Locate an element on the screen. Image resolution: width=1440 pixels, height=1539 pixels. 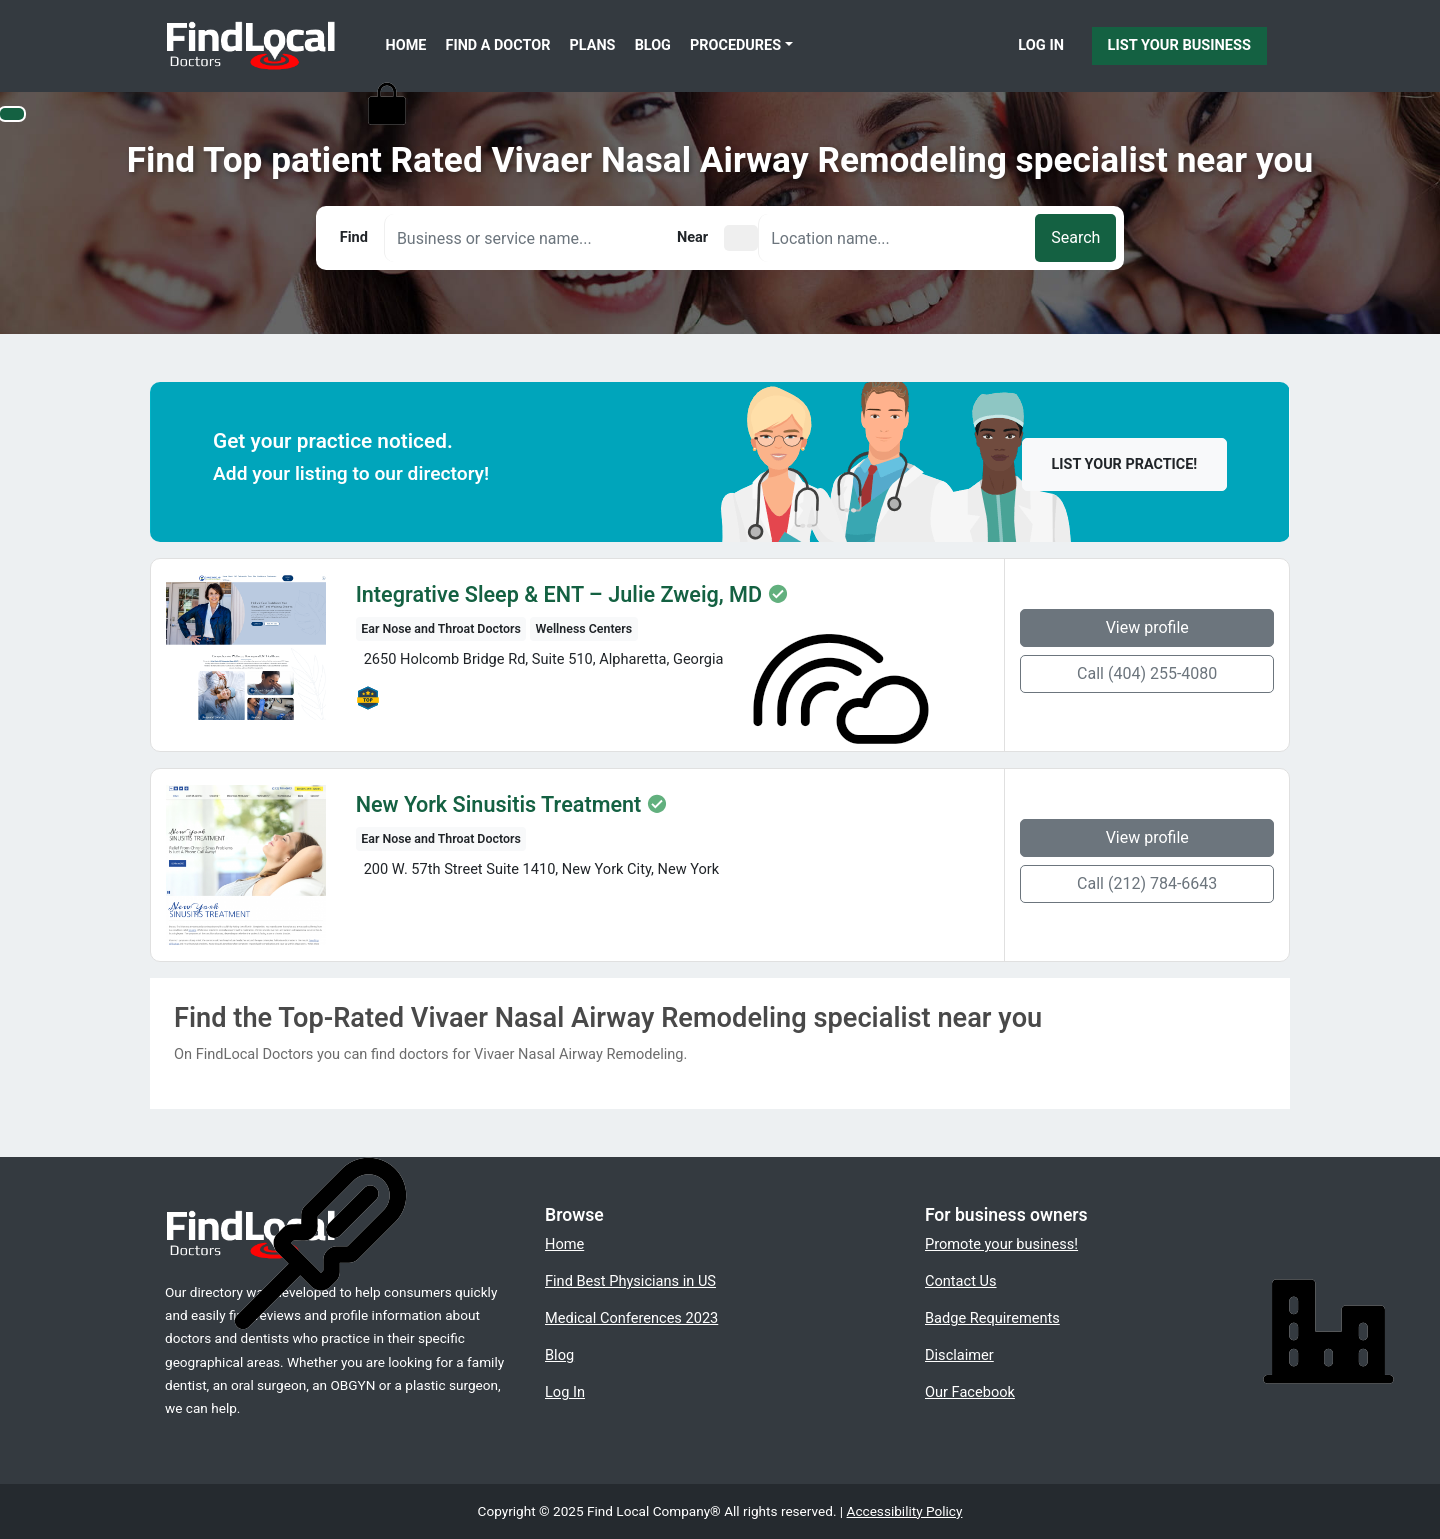
locked or secured content is located at coordinates (387, 106).